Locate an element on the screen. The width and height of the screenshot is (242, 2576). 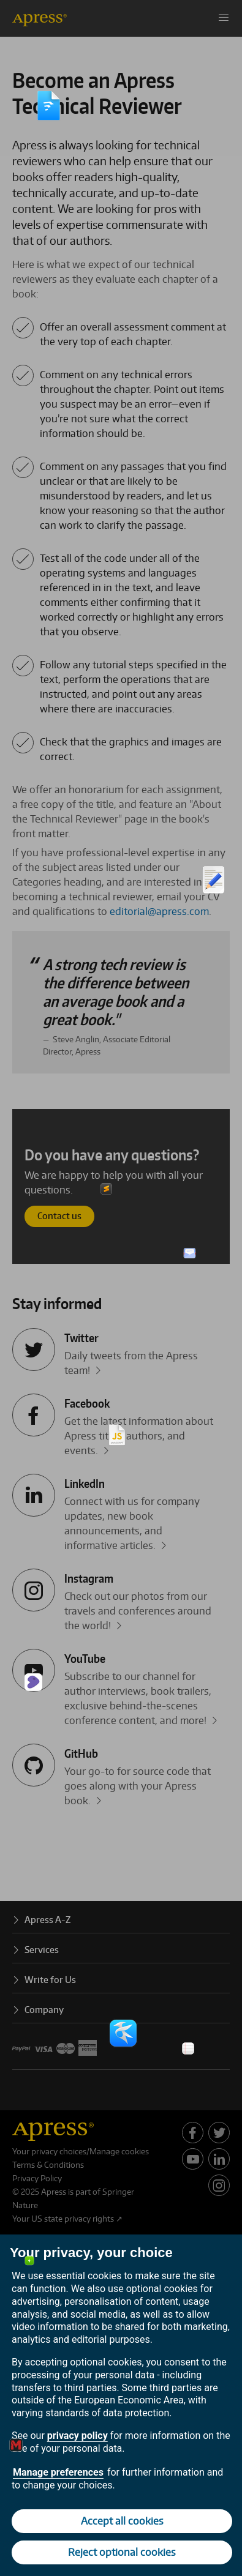
access power management settings is located at coordinates (29, 2261).